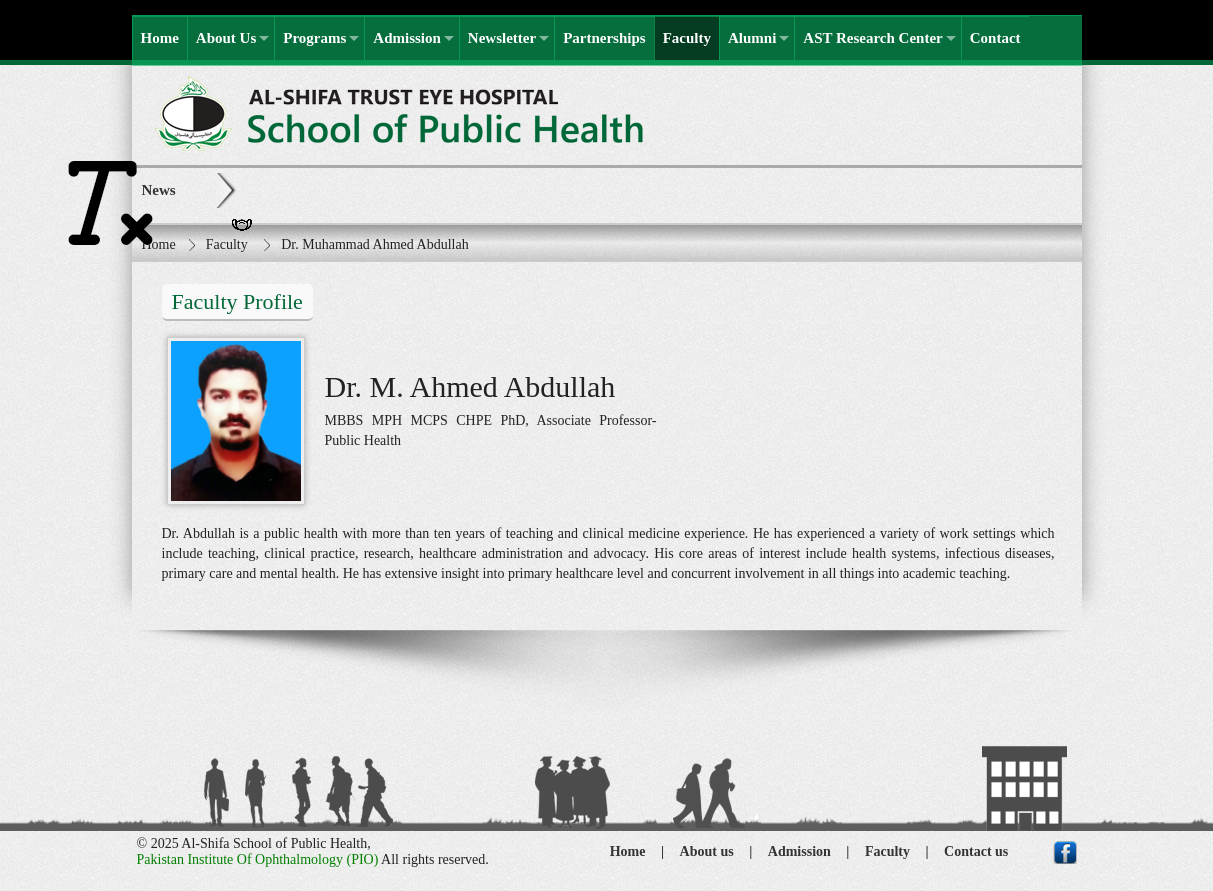 The height and width of the screenshot is (891, 1213). What do you see at coordinates (242, 225) in the screenshot?
I see `indicates face mask required` at bounding box center [242, 225].